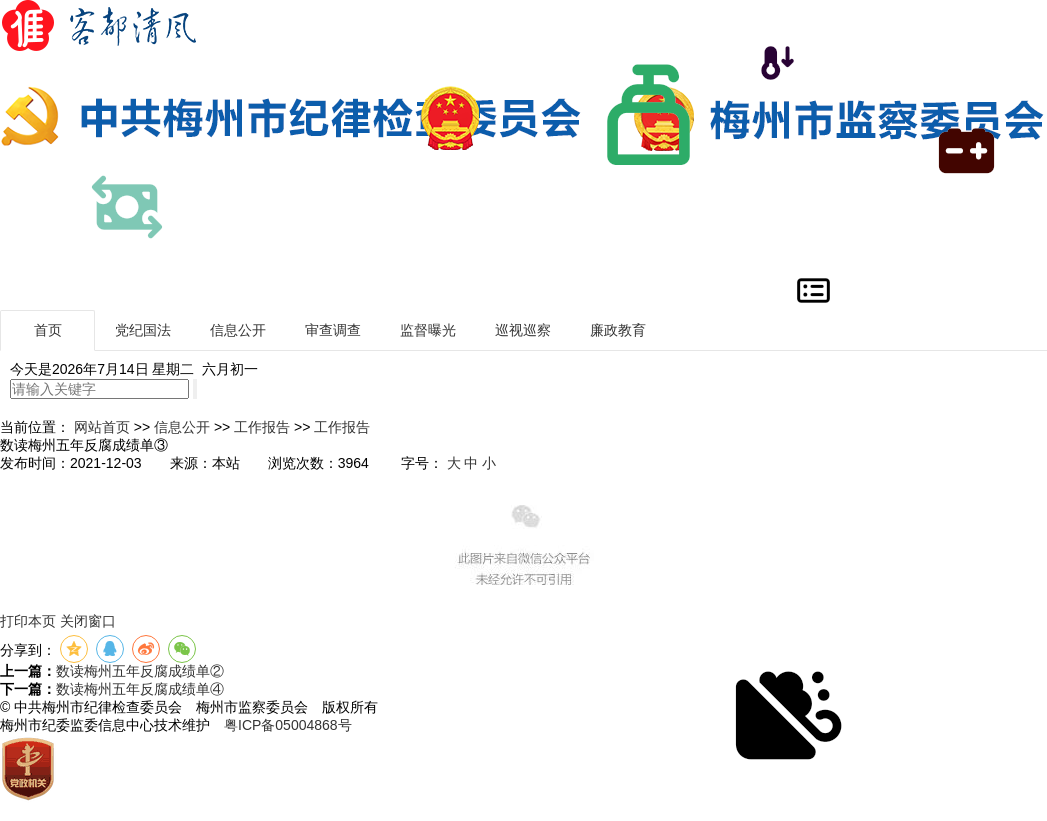  I want to click on view list details or summary, so click(813, 290).